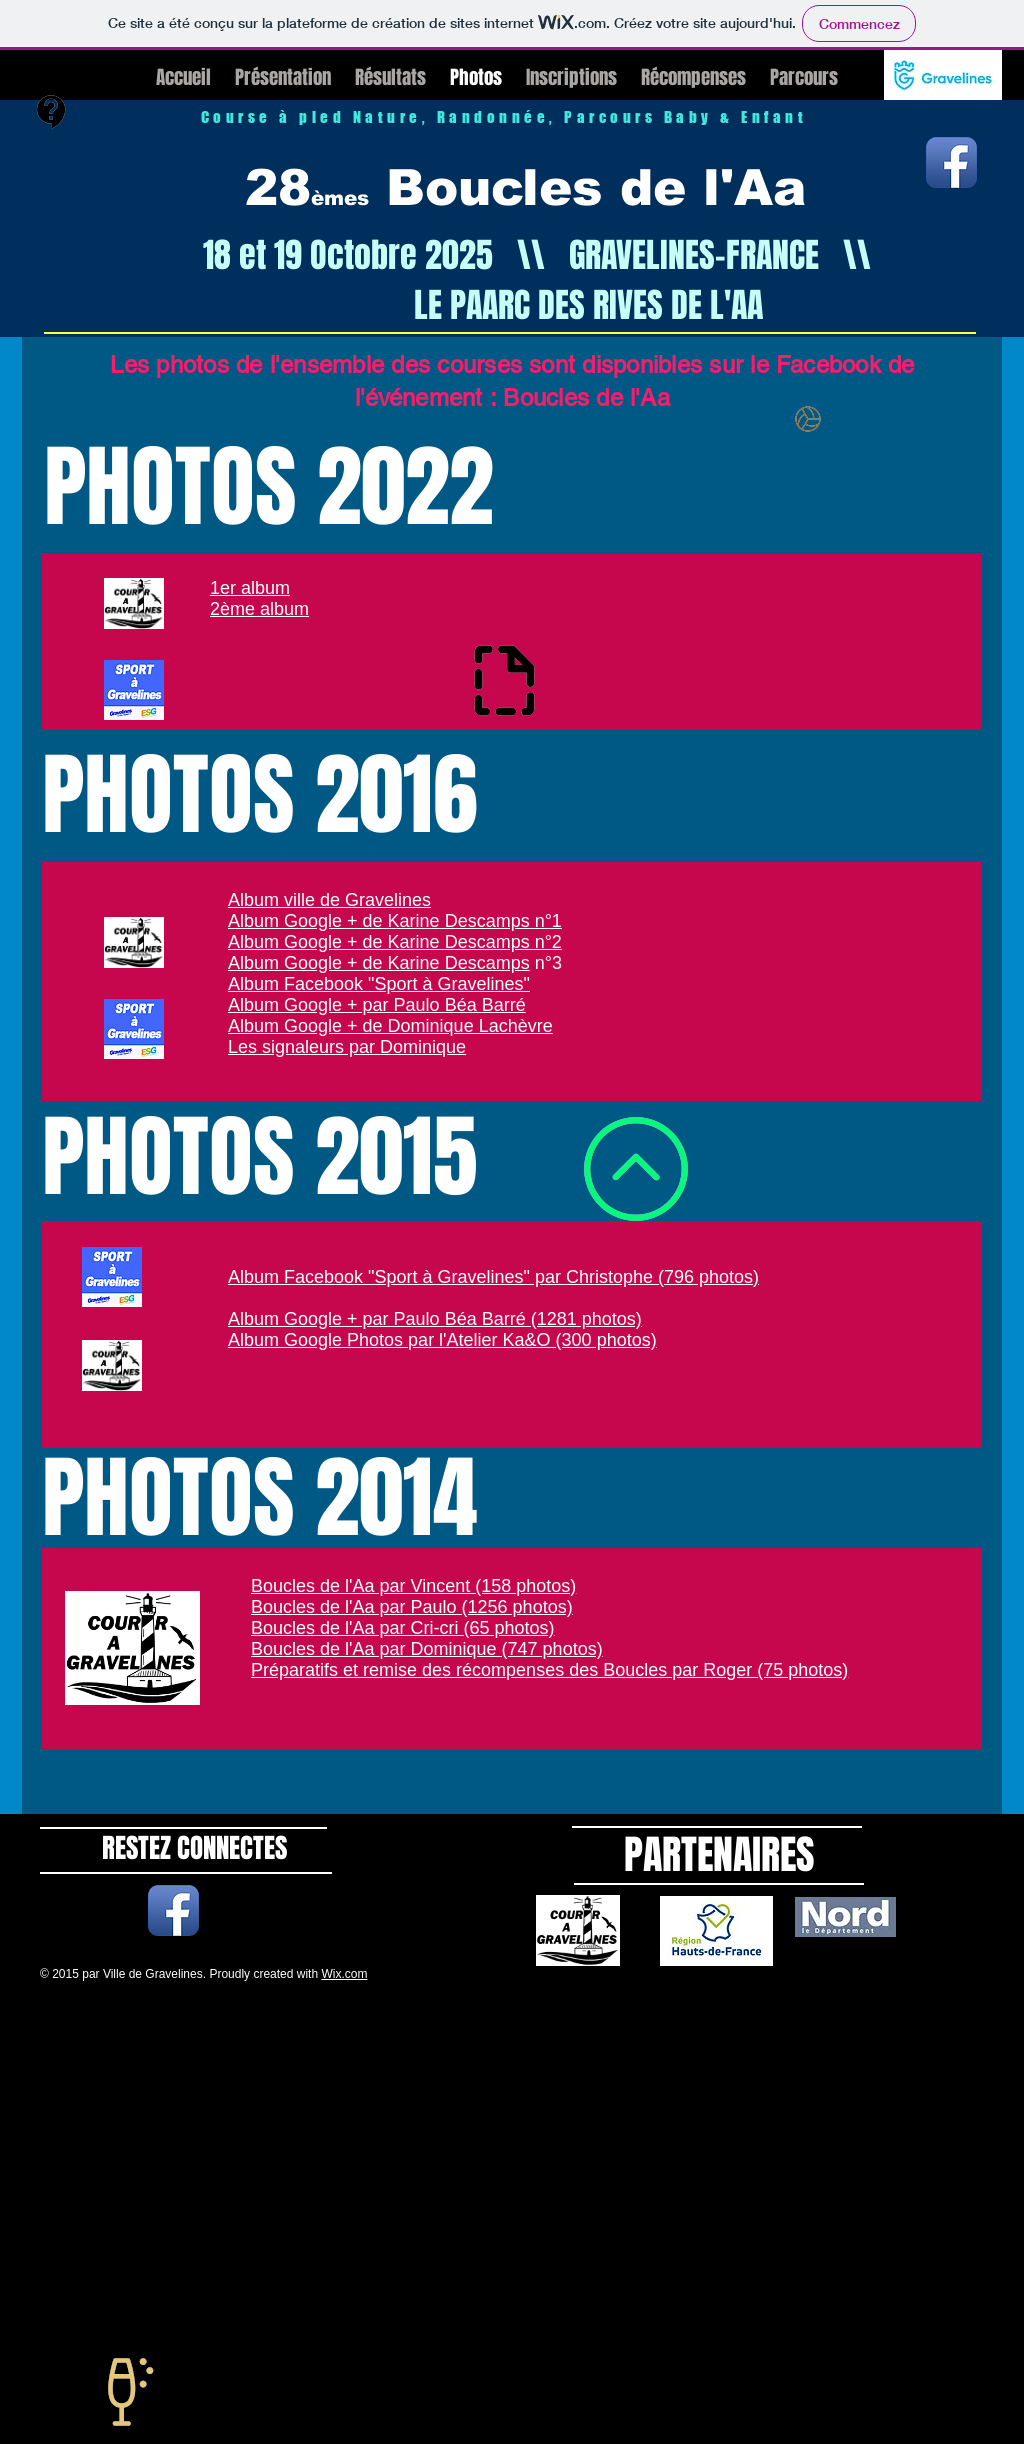 The height and width of the screenshot is (2444, 1024). I want to click on scroll to top of page, so click(636, 1169).